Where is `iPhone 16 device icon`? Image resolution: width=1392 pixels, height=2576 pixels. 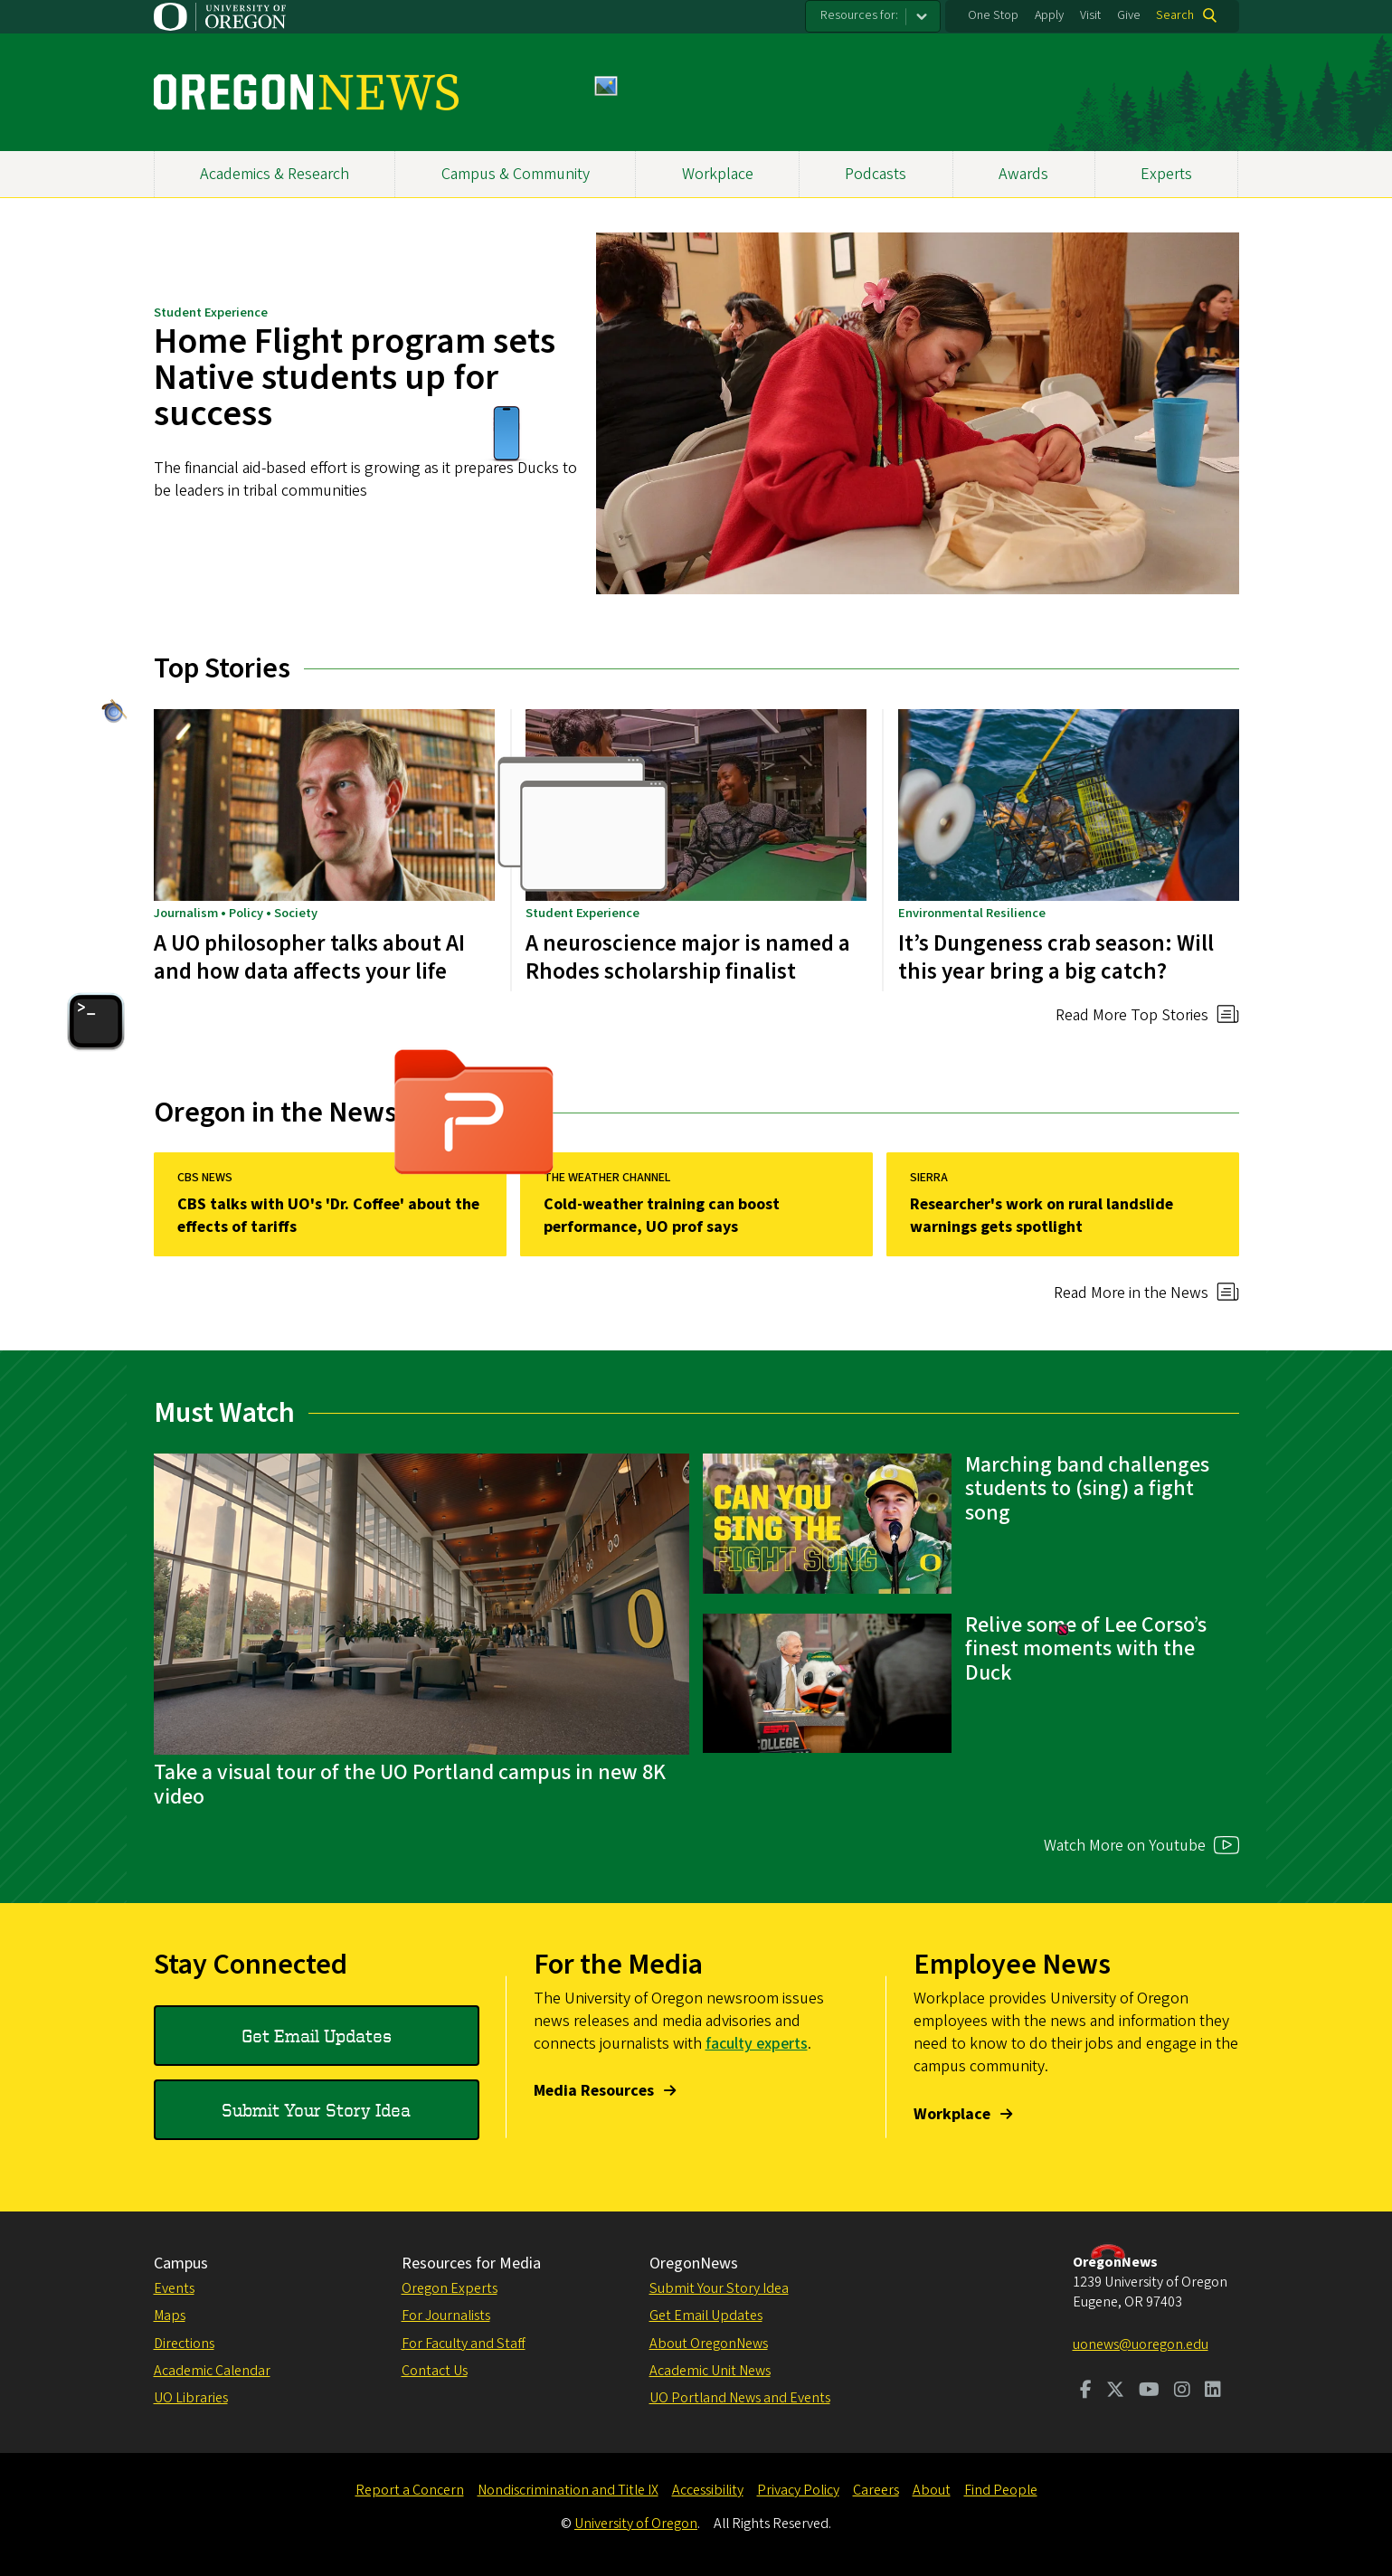
iPhone 16 device icon is located at coordinates (507, 434).